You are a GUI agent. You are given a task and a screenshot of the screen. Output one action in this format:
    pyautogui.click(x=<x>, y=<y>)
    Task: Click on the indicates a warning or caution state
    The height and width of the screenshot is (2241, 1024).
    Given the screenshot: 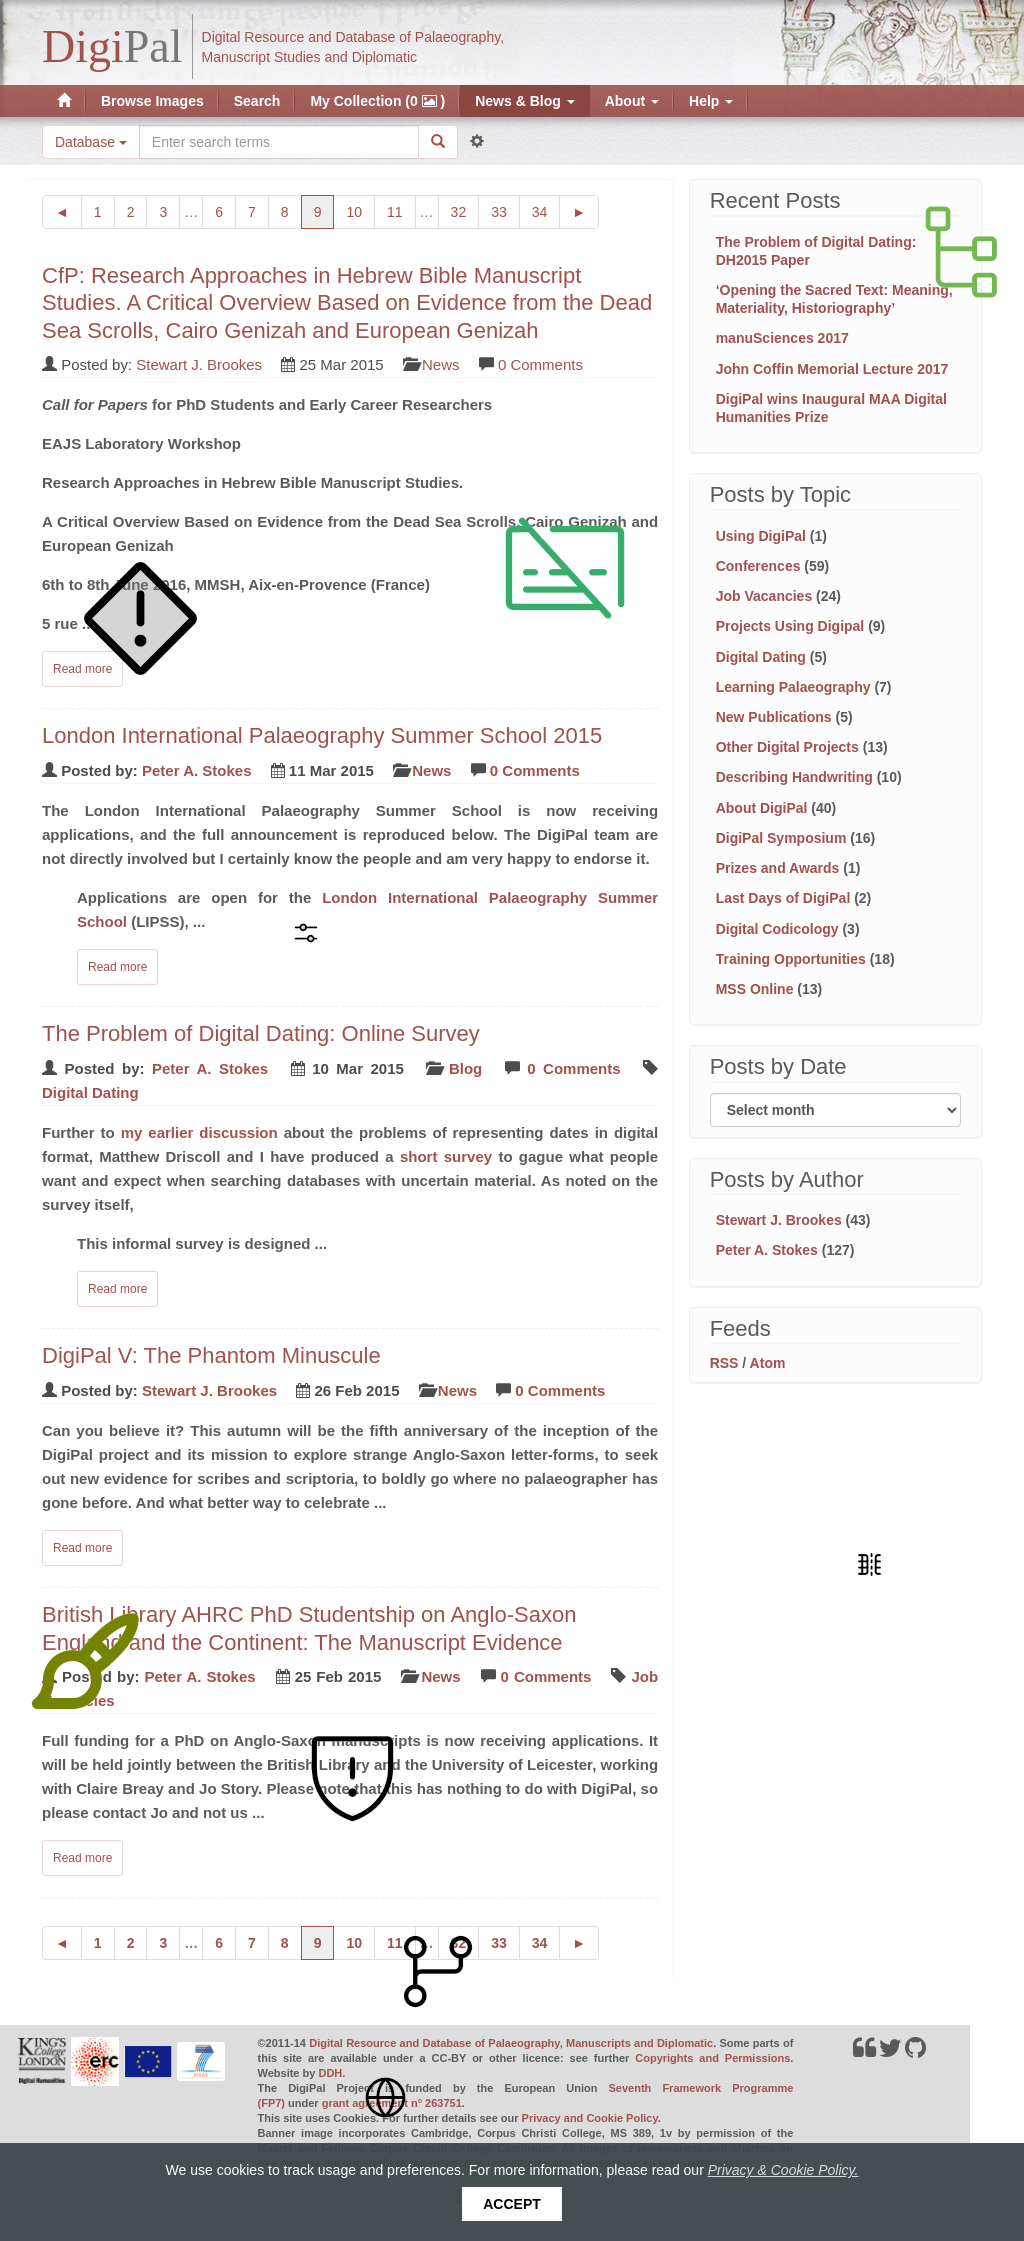 What is the action you would take?
    pyautogui.click(x=140, y=618)
    